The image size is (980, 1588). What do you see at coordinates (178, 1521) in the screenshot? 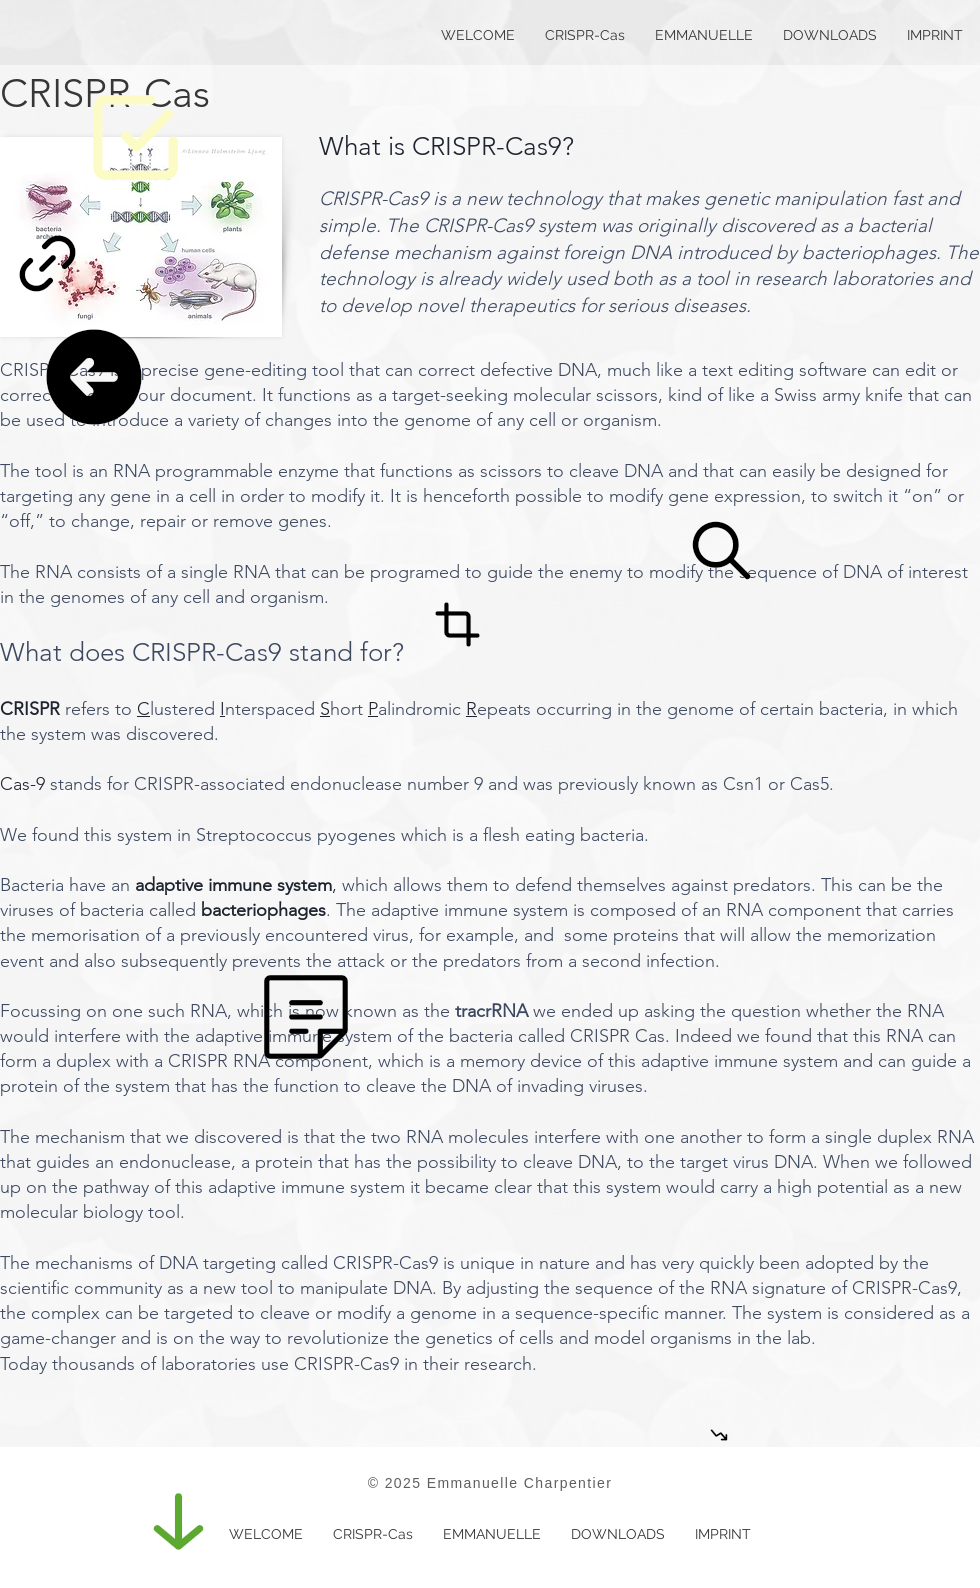
I see `scroll down or view more content` at bounding box center [178, 1521].